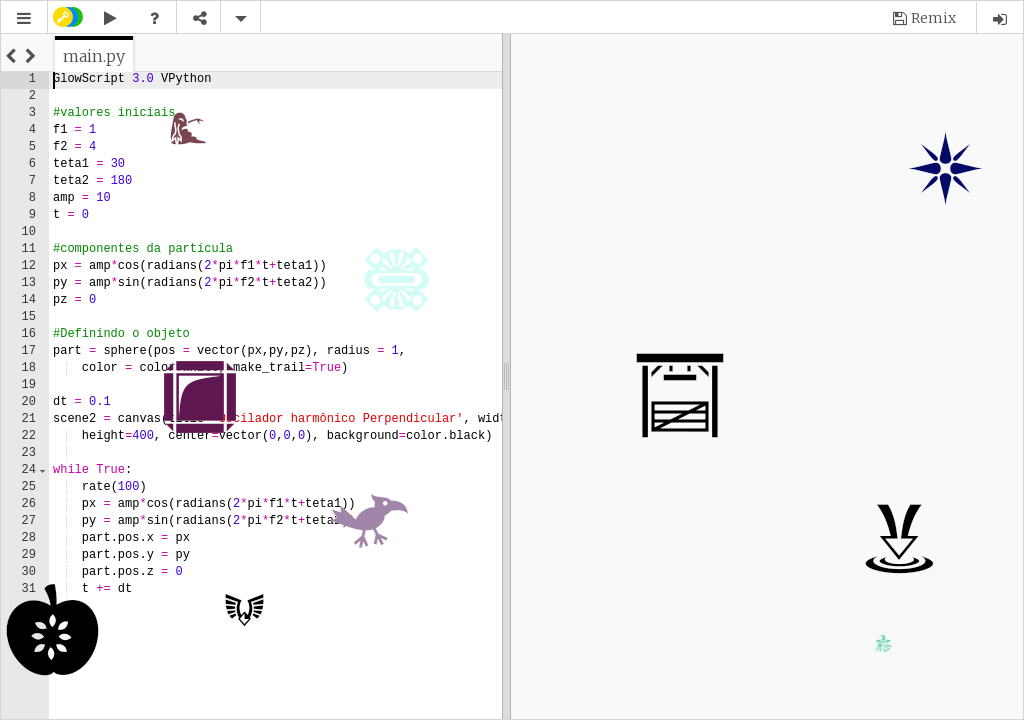  What do you see at coordinates (945, 168) in the screenshot?
I see `indicates a hazard or danger zone in gameplay` at bounding box center [945, 168].